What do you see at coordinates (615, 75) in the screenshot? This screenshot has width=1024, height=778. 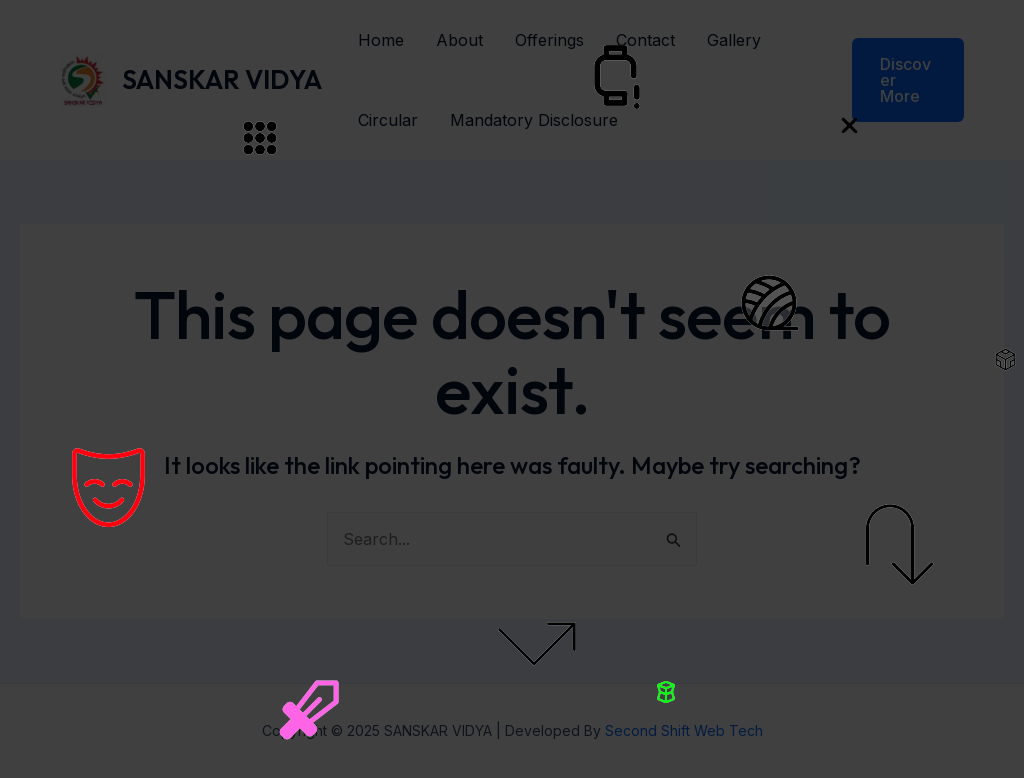 I see `smartwatch alert or notification` at bounding box center [615, 75].